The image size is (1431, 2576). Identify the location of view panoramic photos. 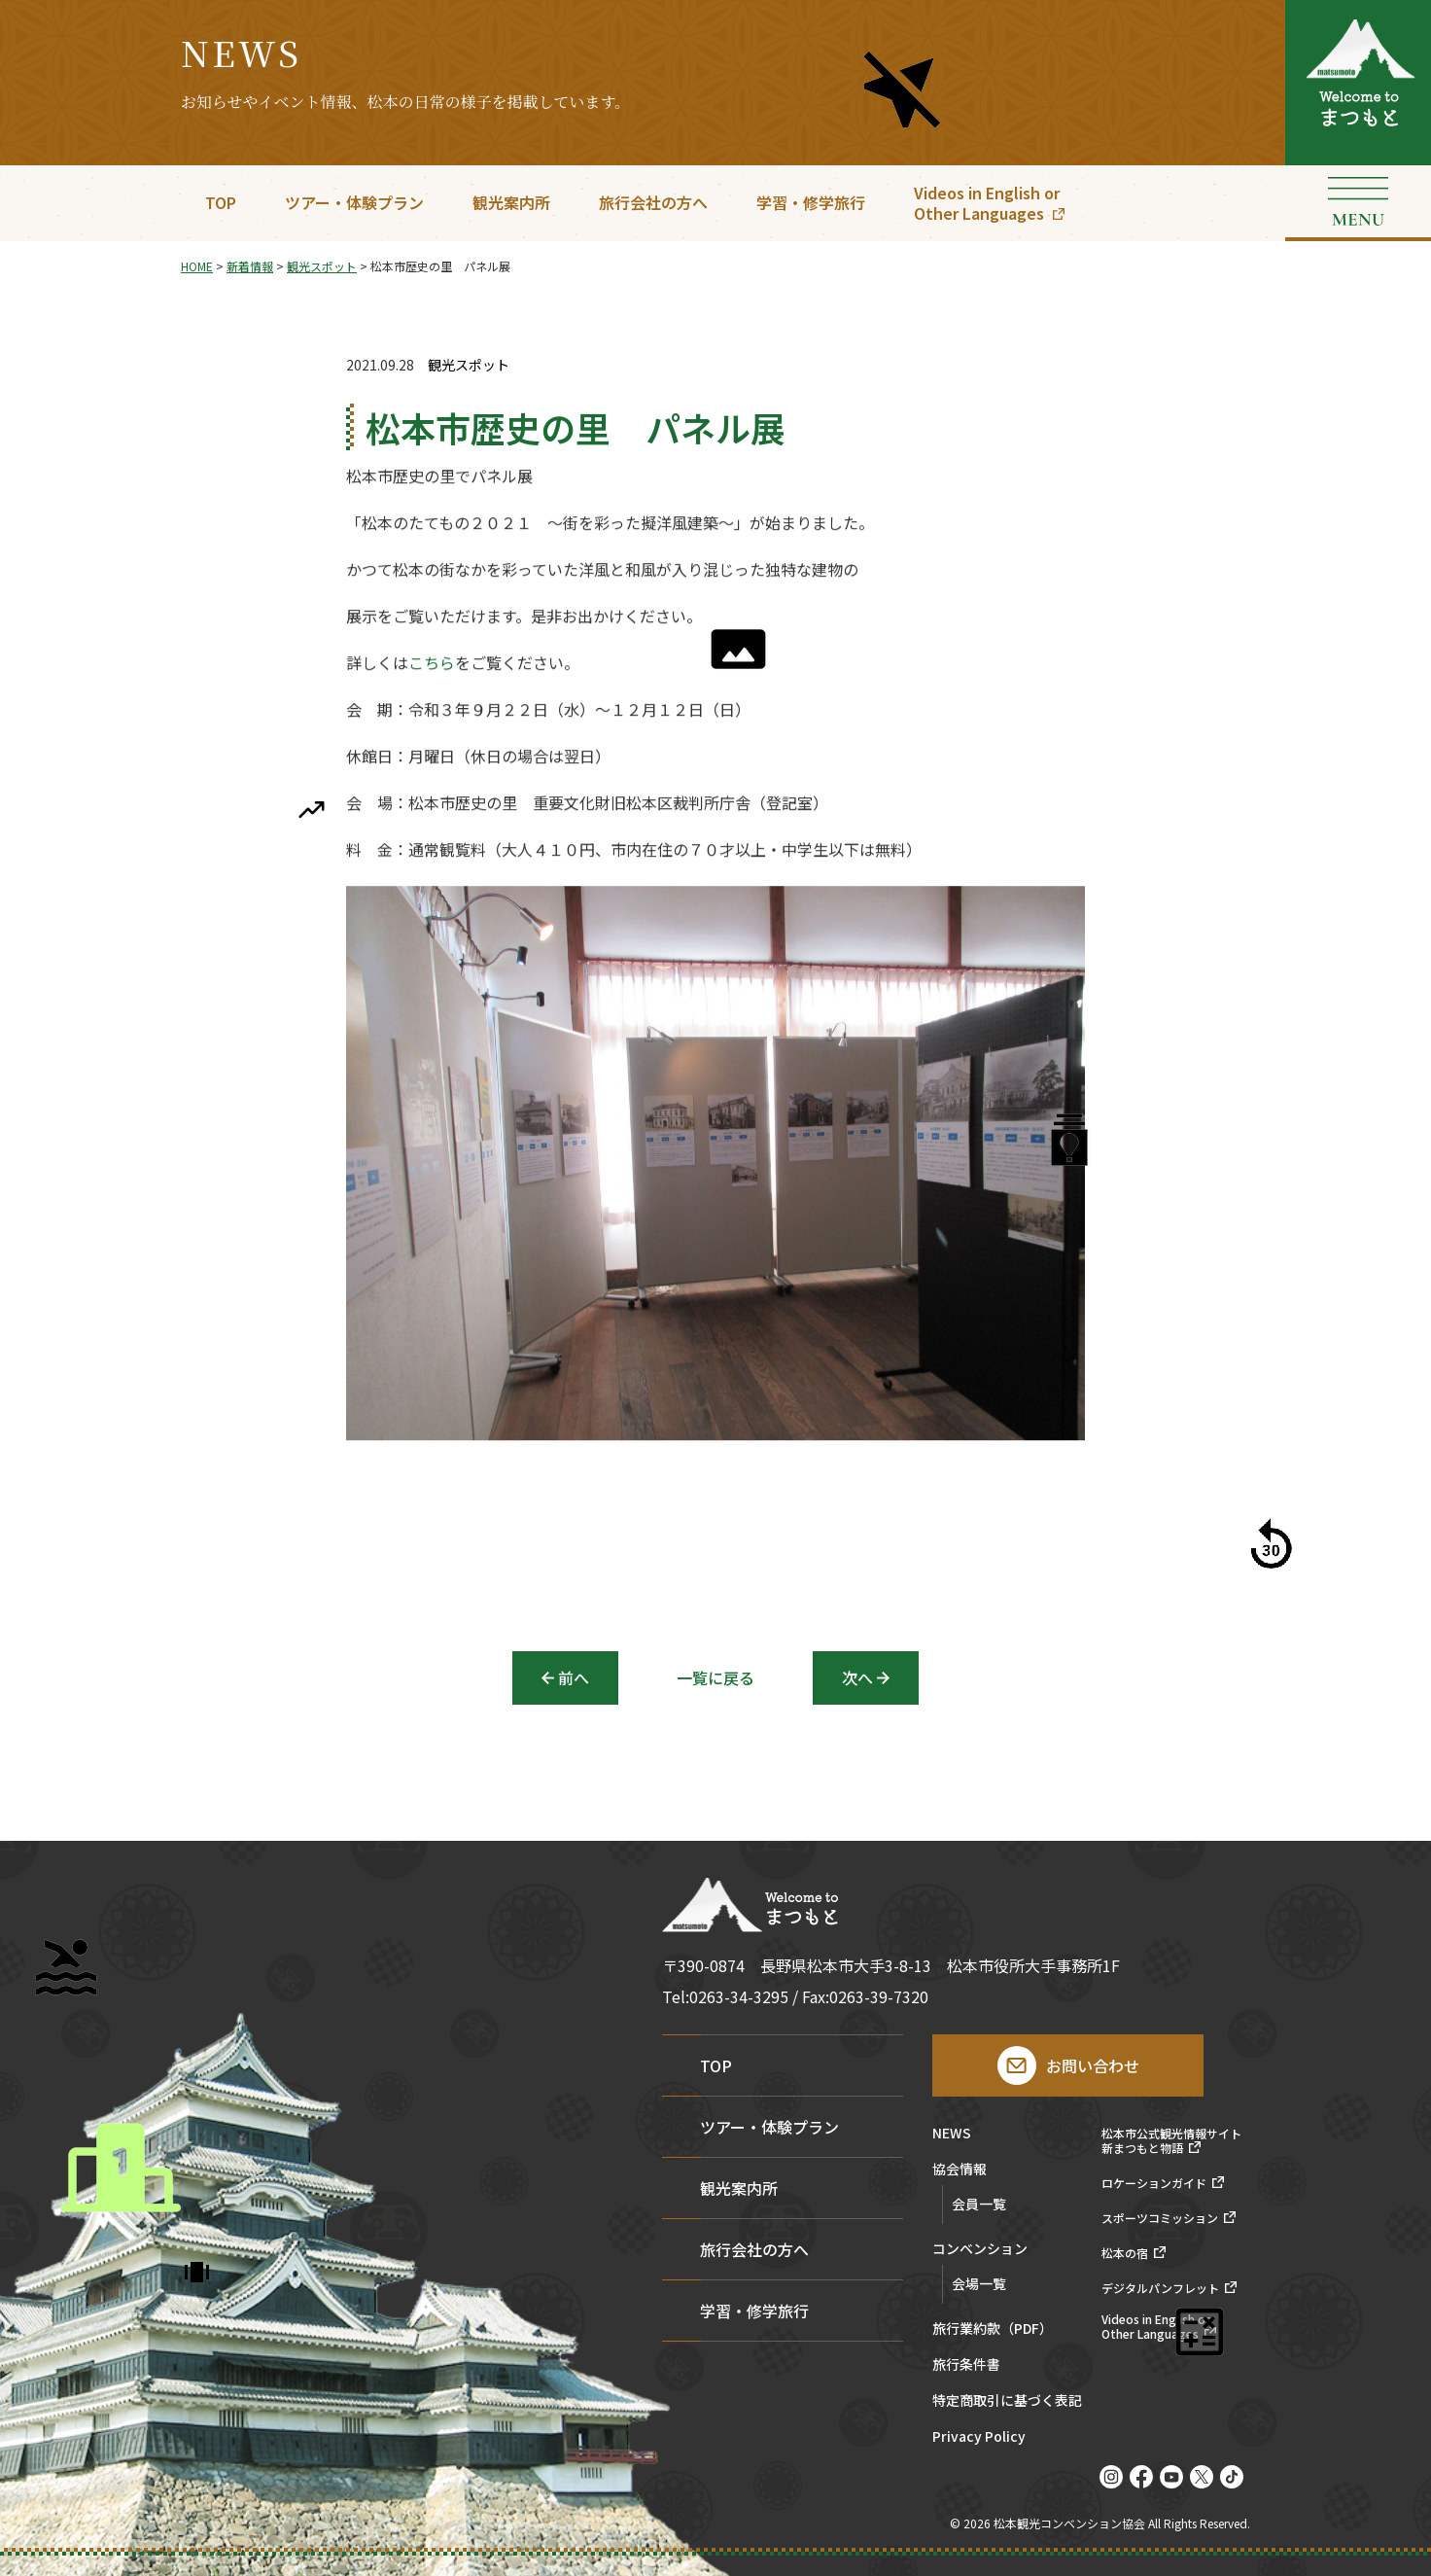
(738, 649).